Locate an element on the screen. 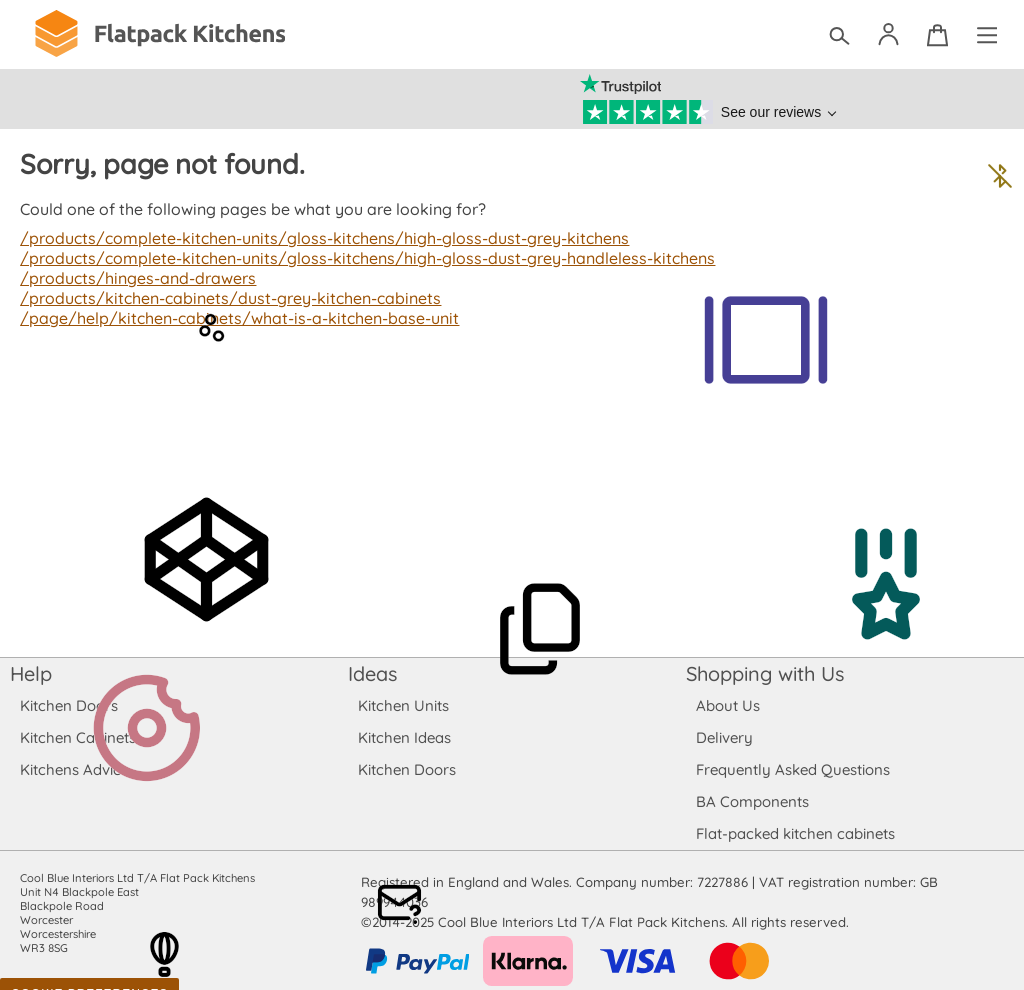 This screenshot has height=990, width=1024. start a slideshow presentation is located at coordinates (766, 340).